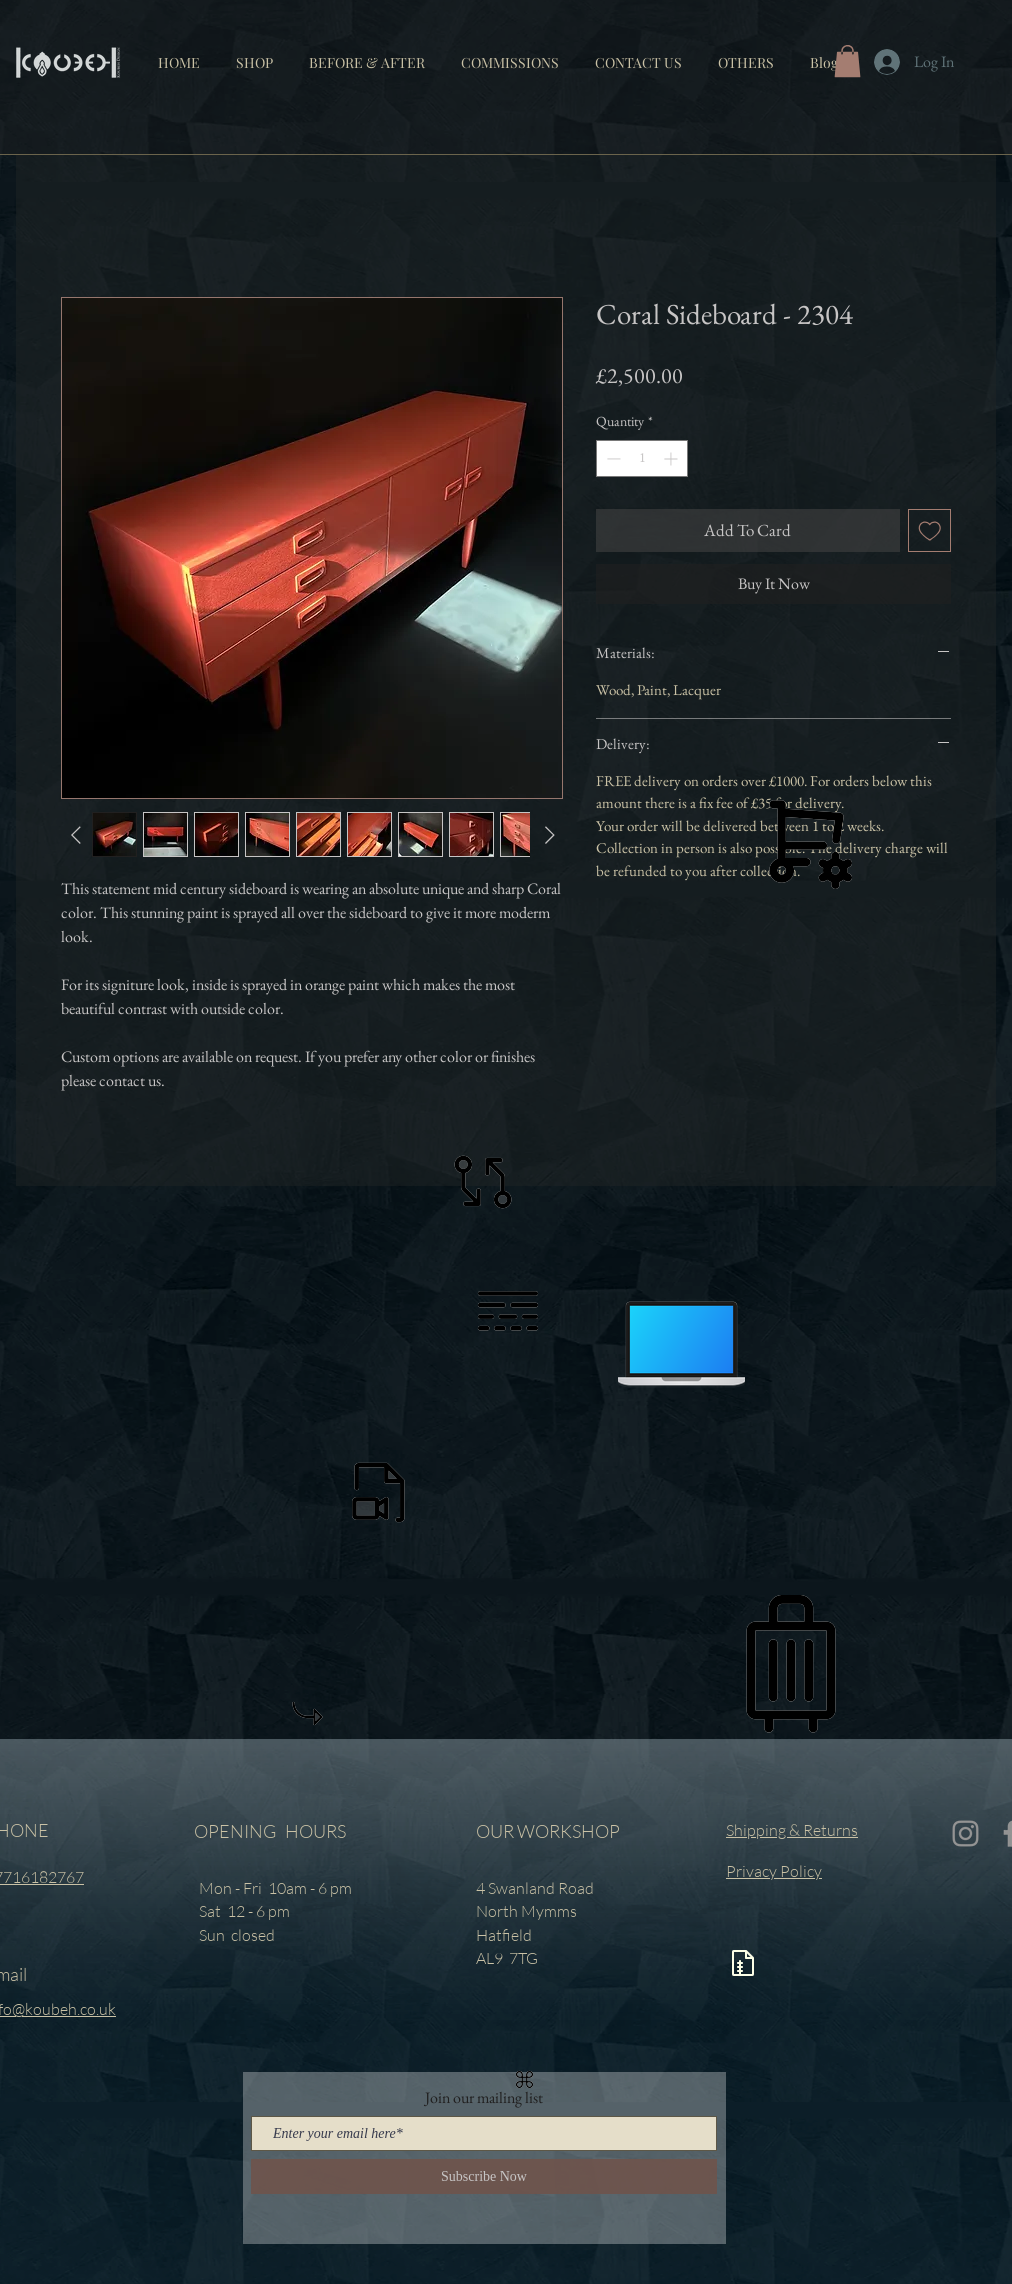  Describe the element at coordinates (307, 1713) in the screenshot. I see `reply to a message or comment` at that location.